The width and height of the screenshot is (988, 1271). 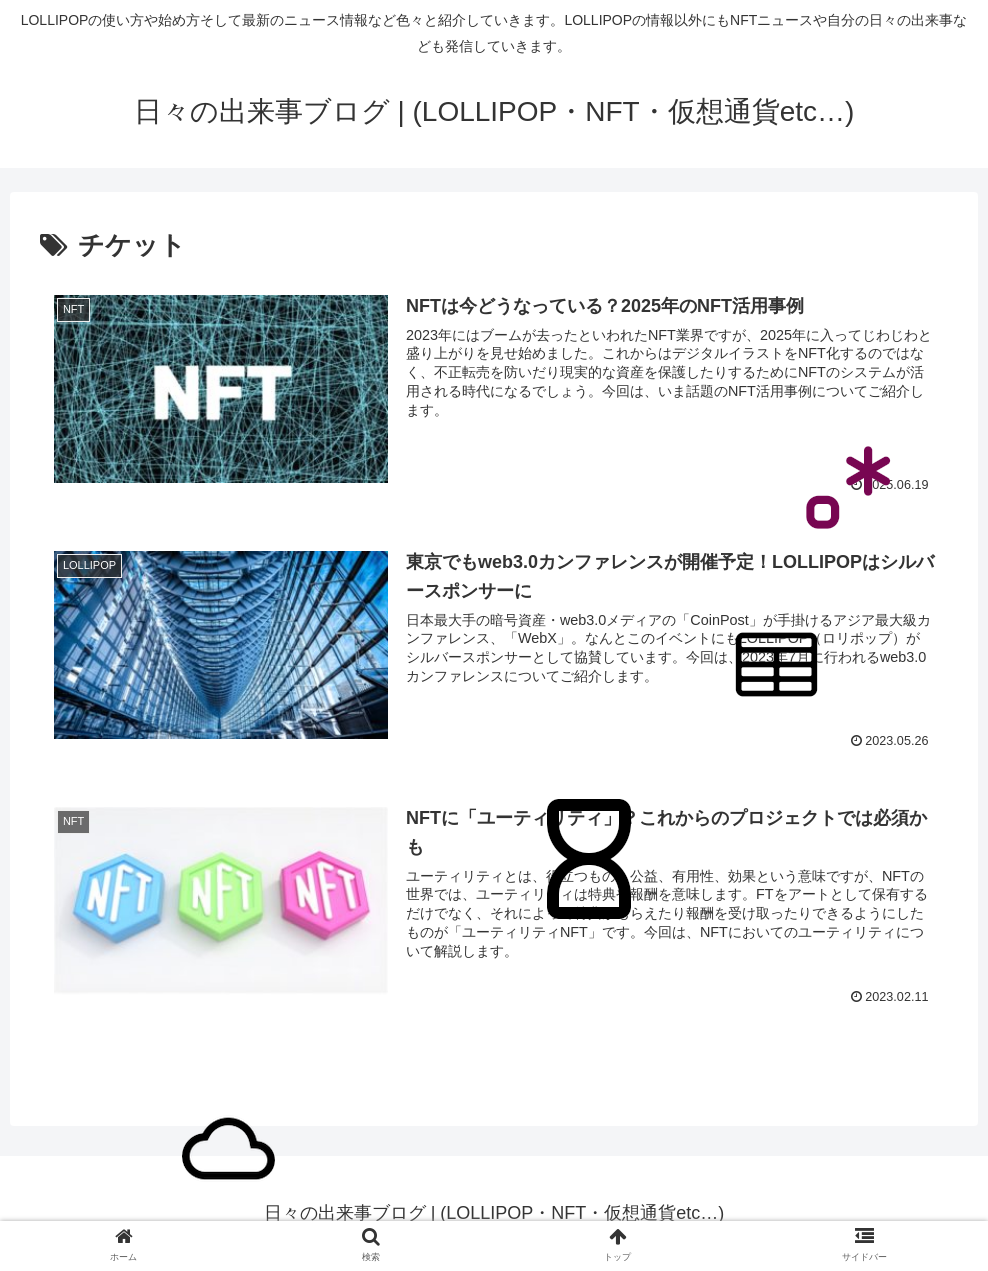 I want to click on access regular expression search options, so click(x=847, y=487).